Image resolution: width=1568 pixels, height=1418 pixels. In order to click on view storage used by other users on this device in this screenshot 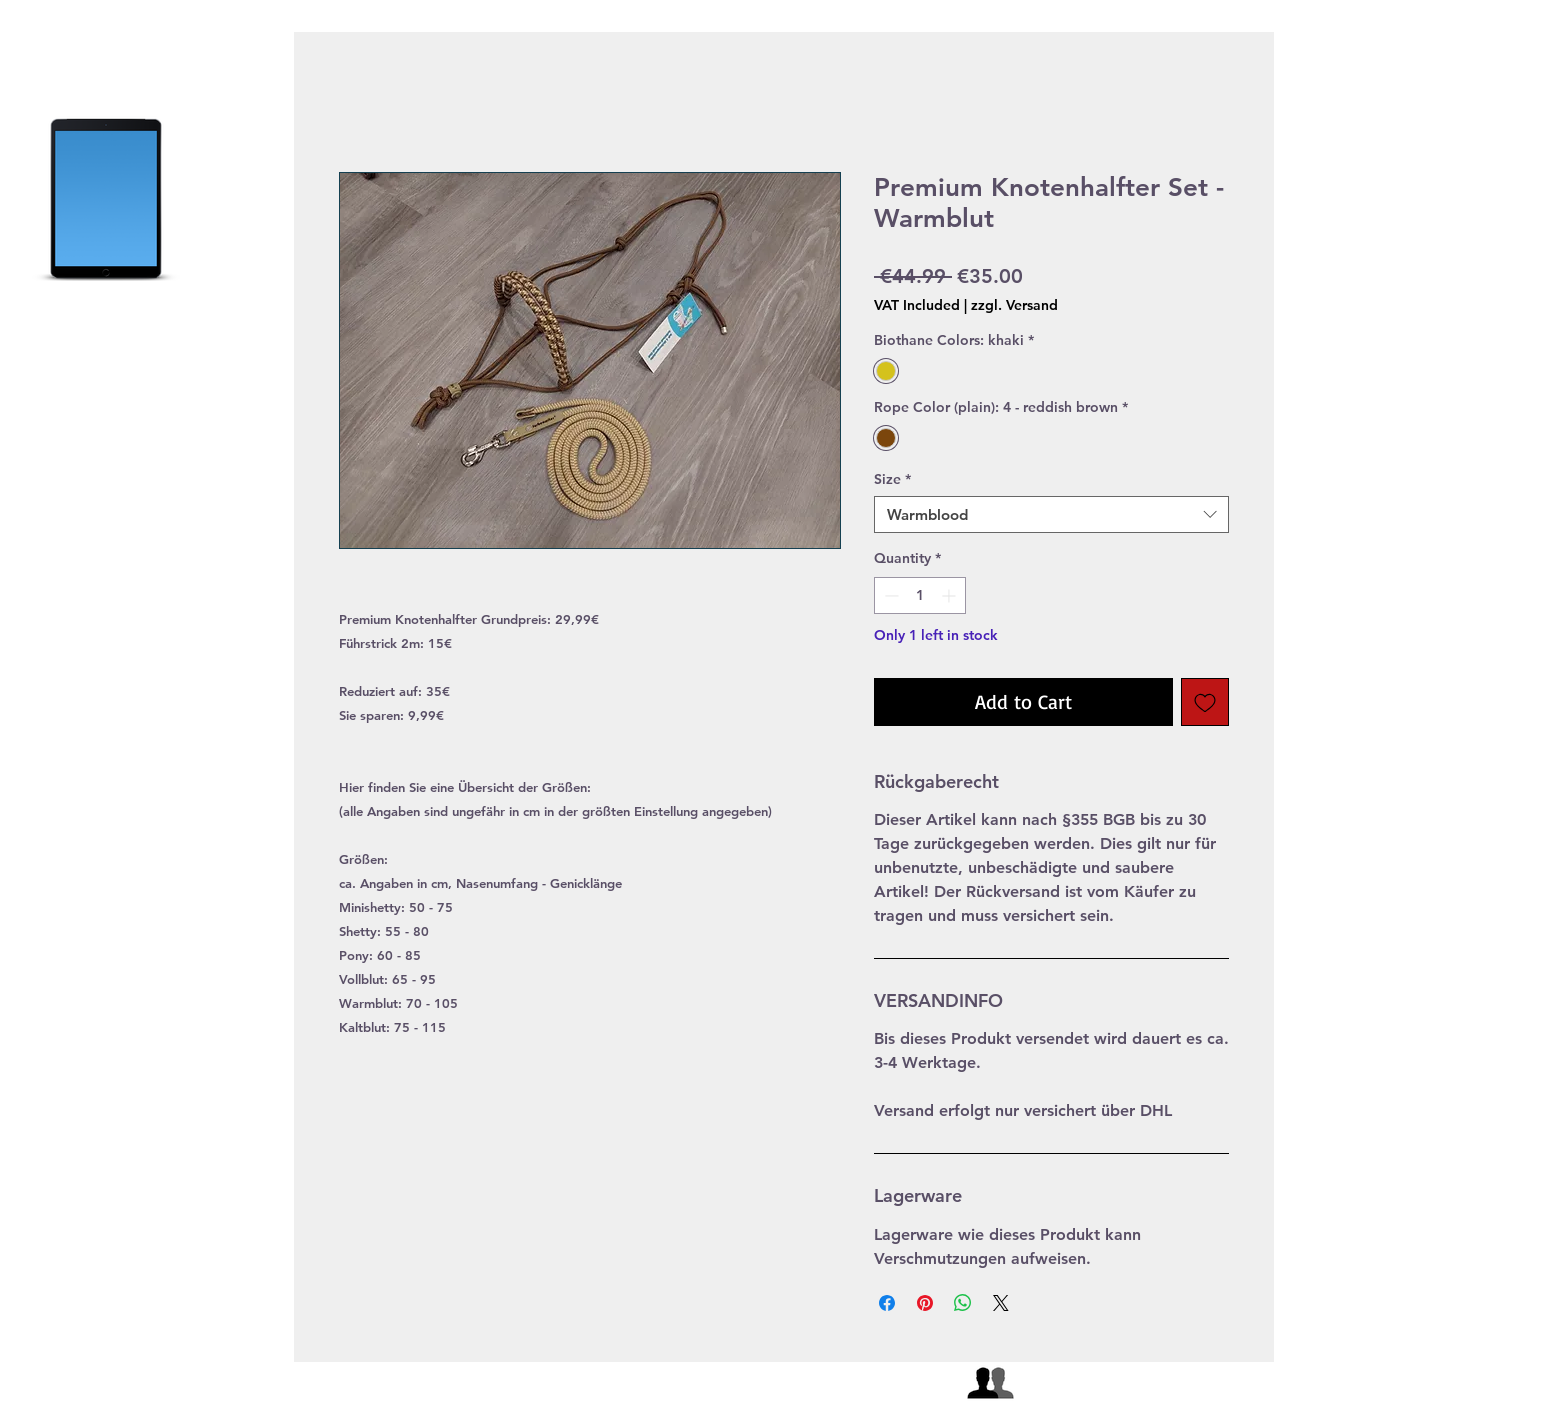, I will do `click(991, 1379)`.